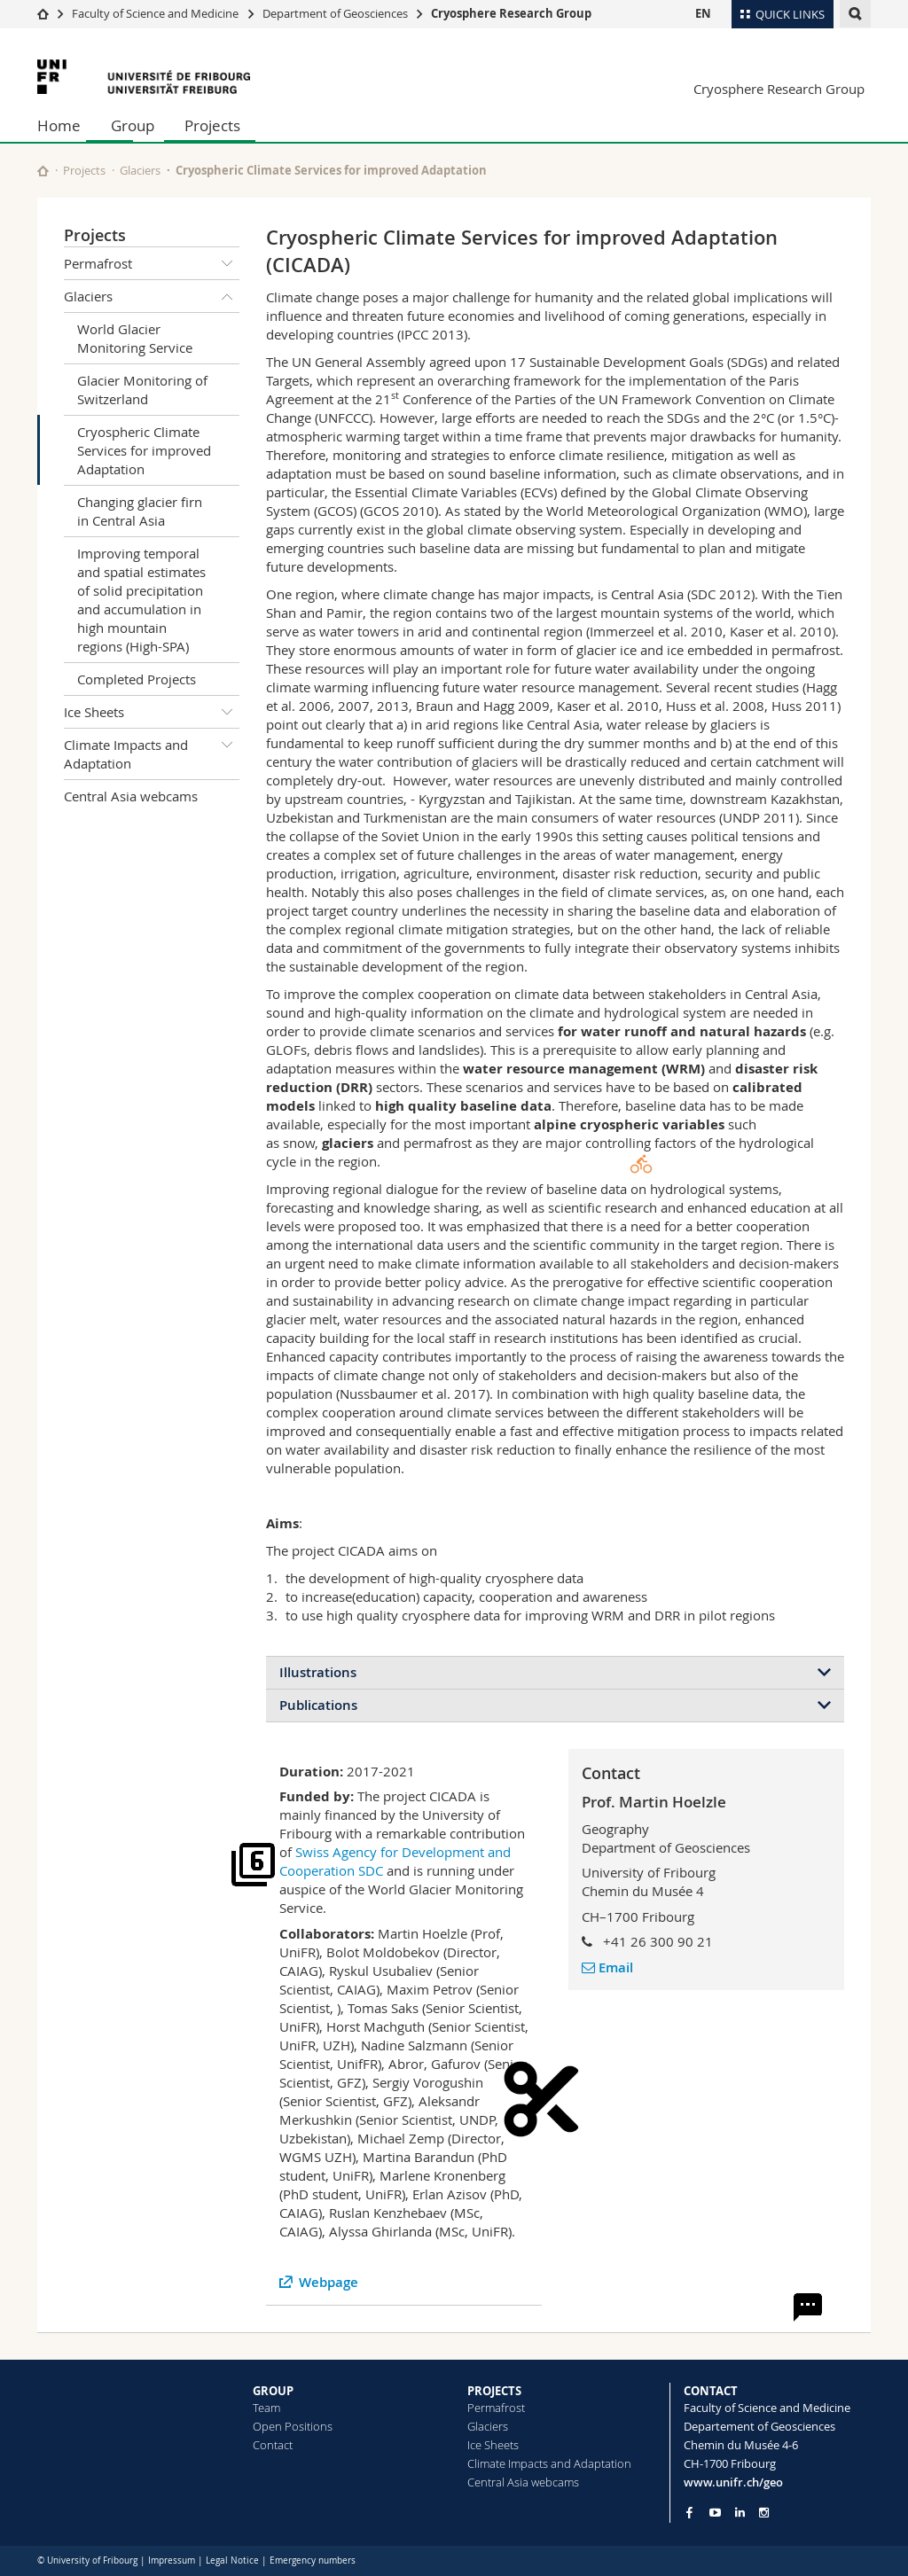  What do you see at coordinates (542, 2099) in the screenshot?
I see `cut selected text or content` at bounding box center [542, 2099].